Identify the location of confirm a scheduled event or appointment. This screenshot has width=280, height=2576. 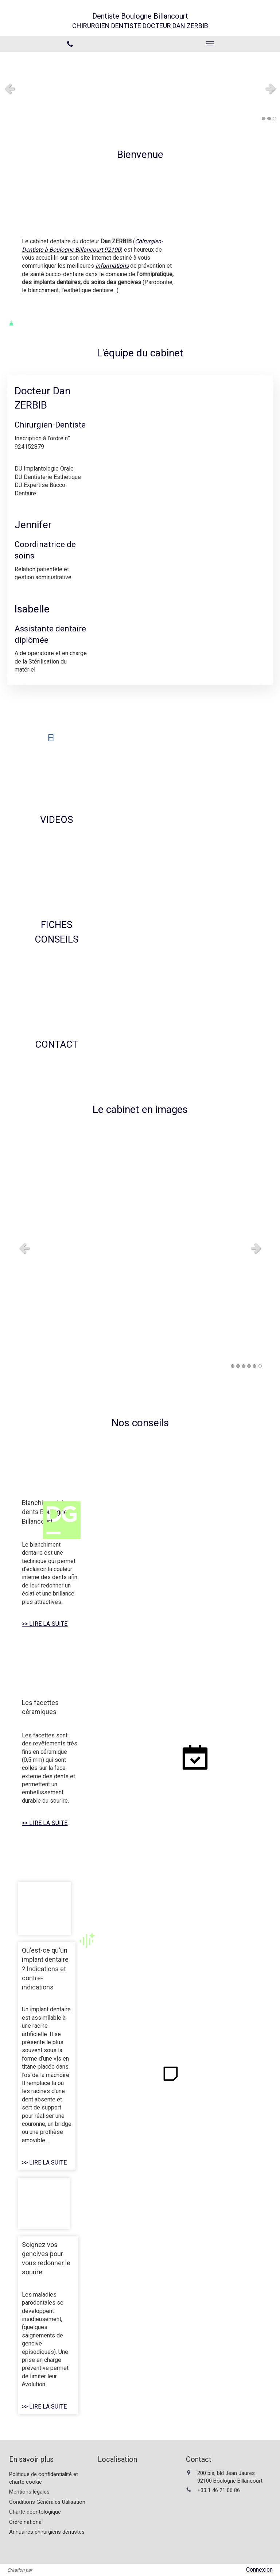
(195, 1759).